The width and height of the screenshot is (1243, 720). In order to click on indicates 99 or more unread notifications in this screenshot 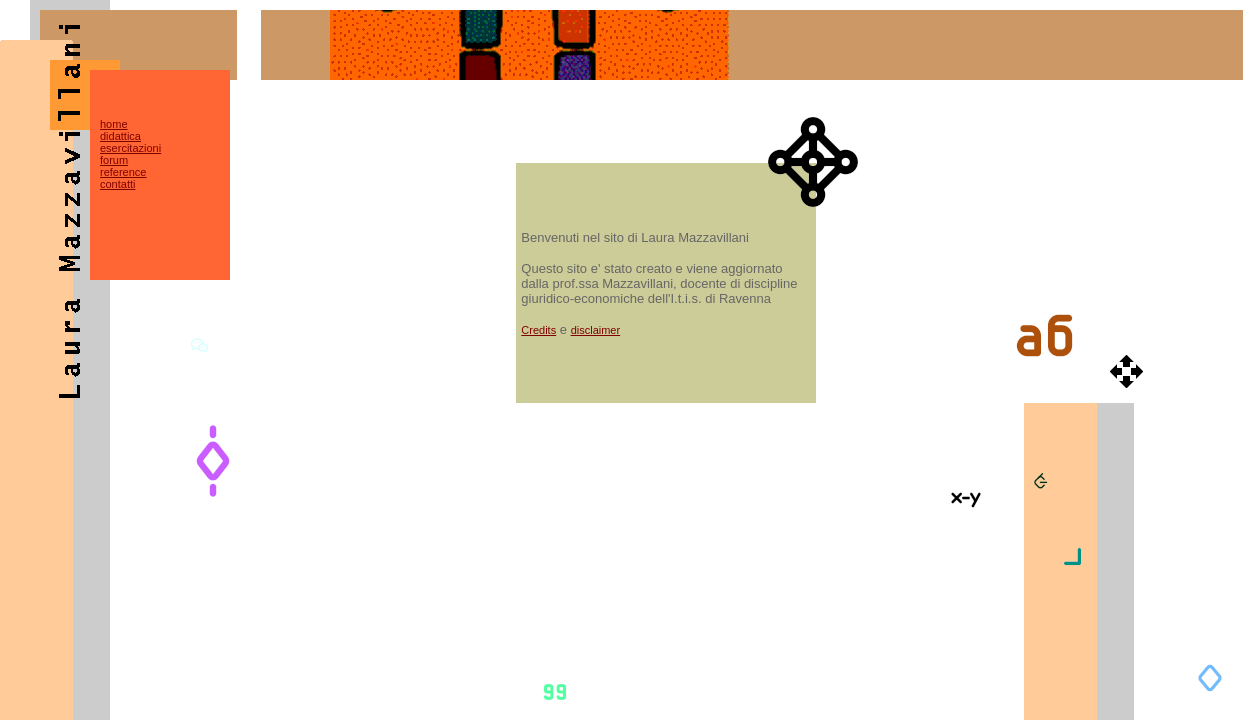, I will do `click(555, 692)`.